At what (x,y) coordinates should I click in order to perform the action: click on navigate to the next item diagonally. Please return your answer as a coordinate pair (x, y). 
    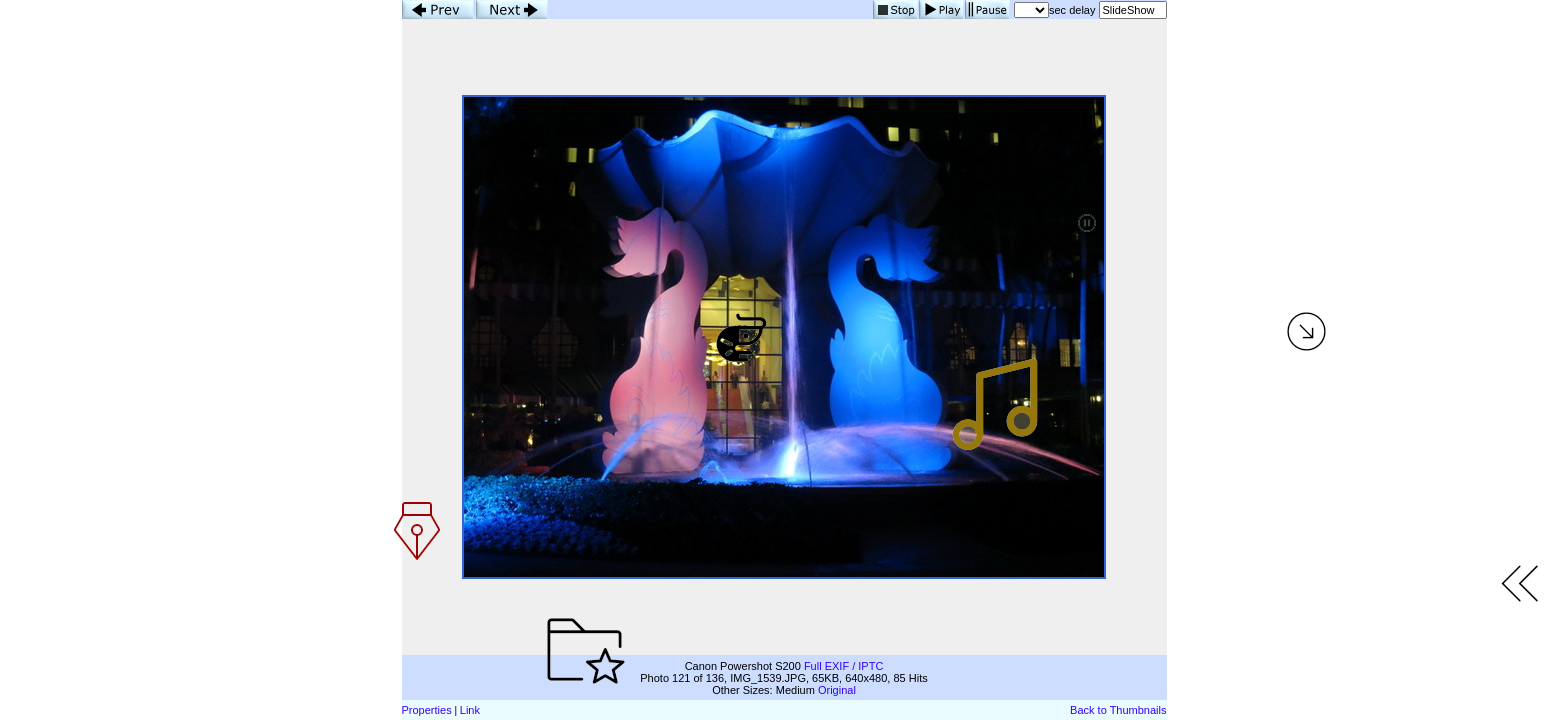
    Looking at the image, I should click on (1306, 331).